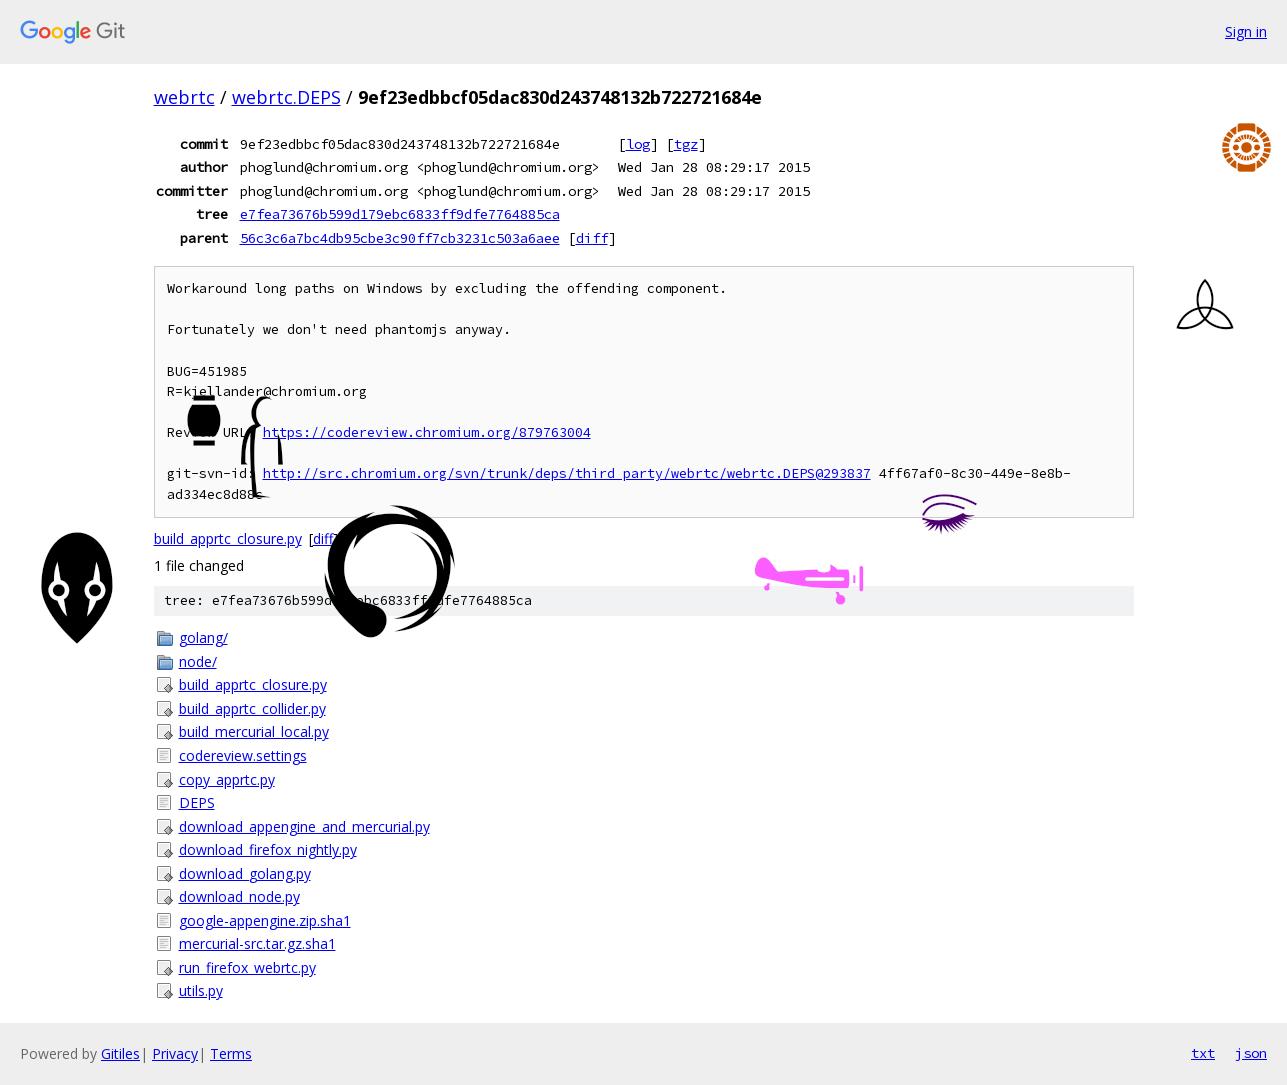  I want to click on enable airplane mode, so click(809, 581).